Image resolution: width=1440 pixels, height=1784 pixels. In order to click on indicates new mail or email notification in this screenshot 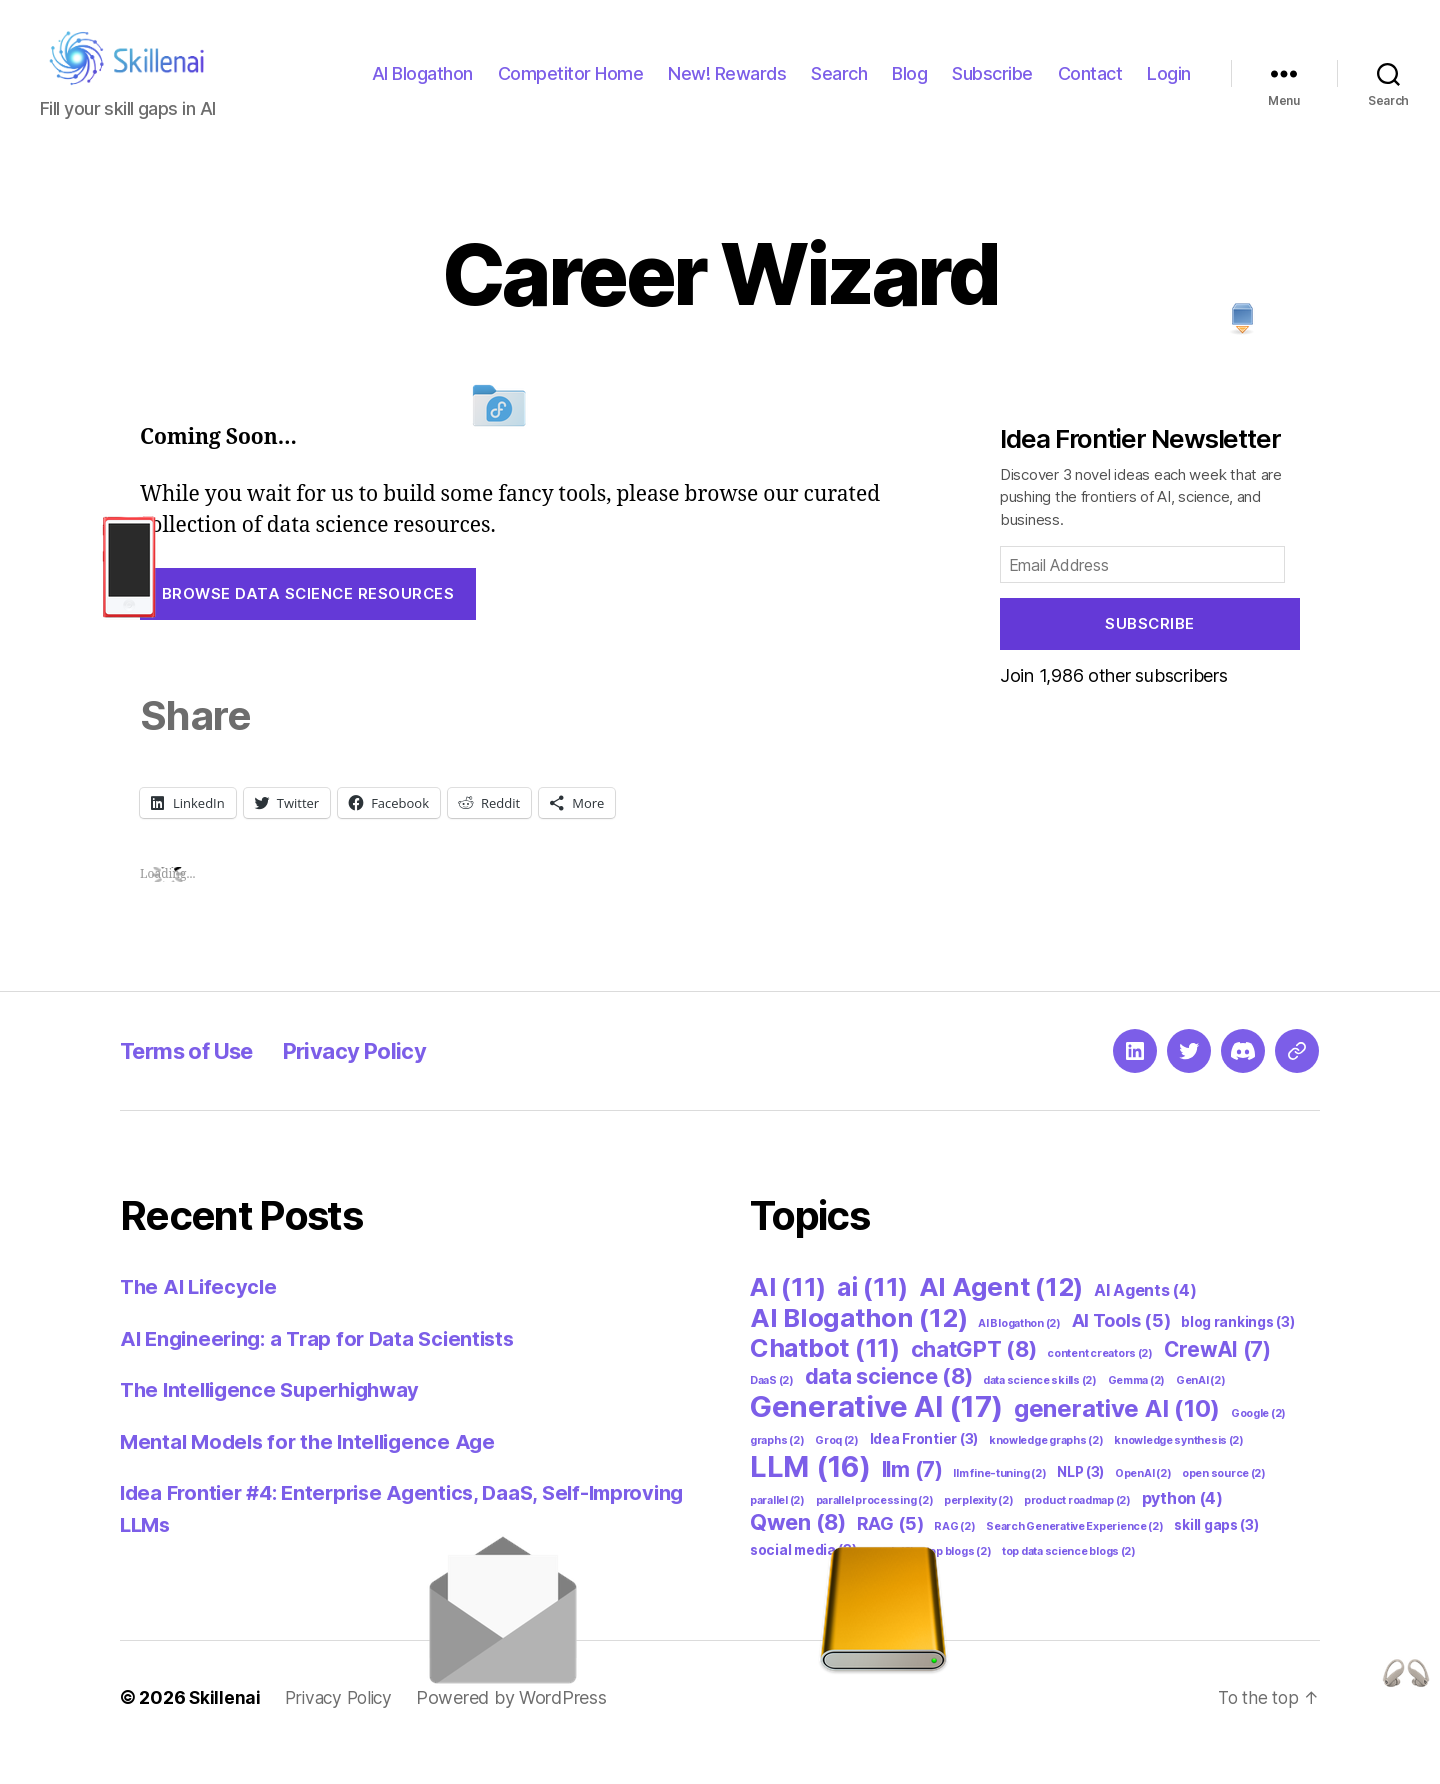, I will do `click(503, 1610)`.